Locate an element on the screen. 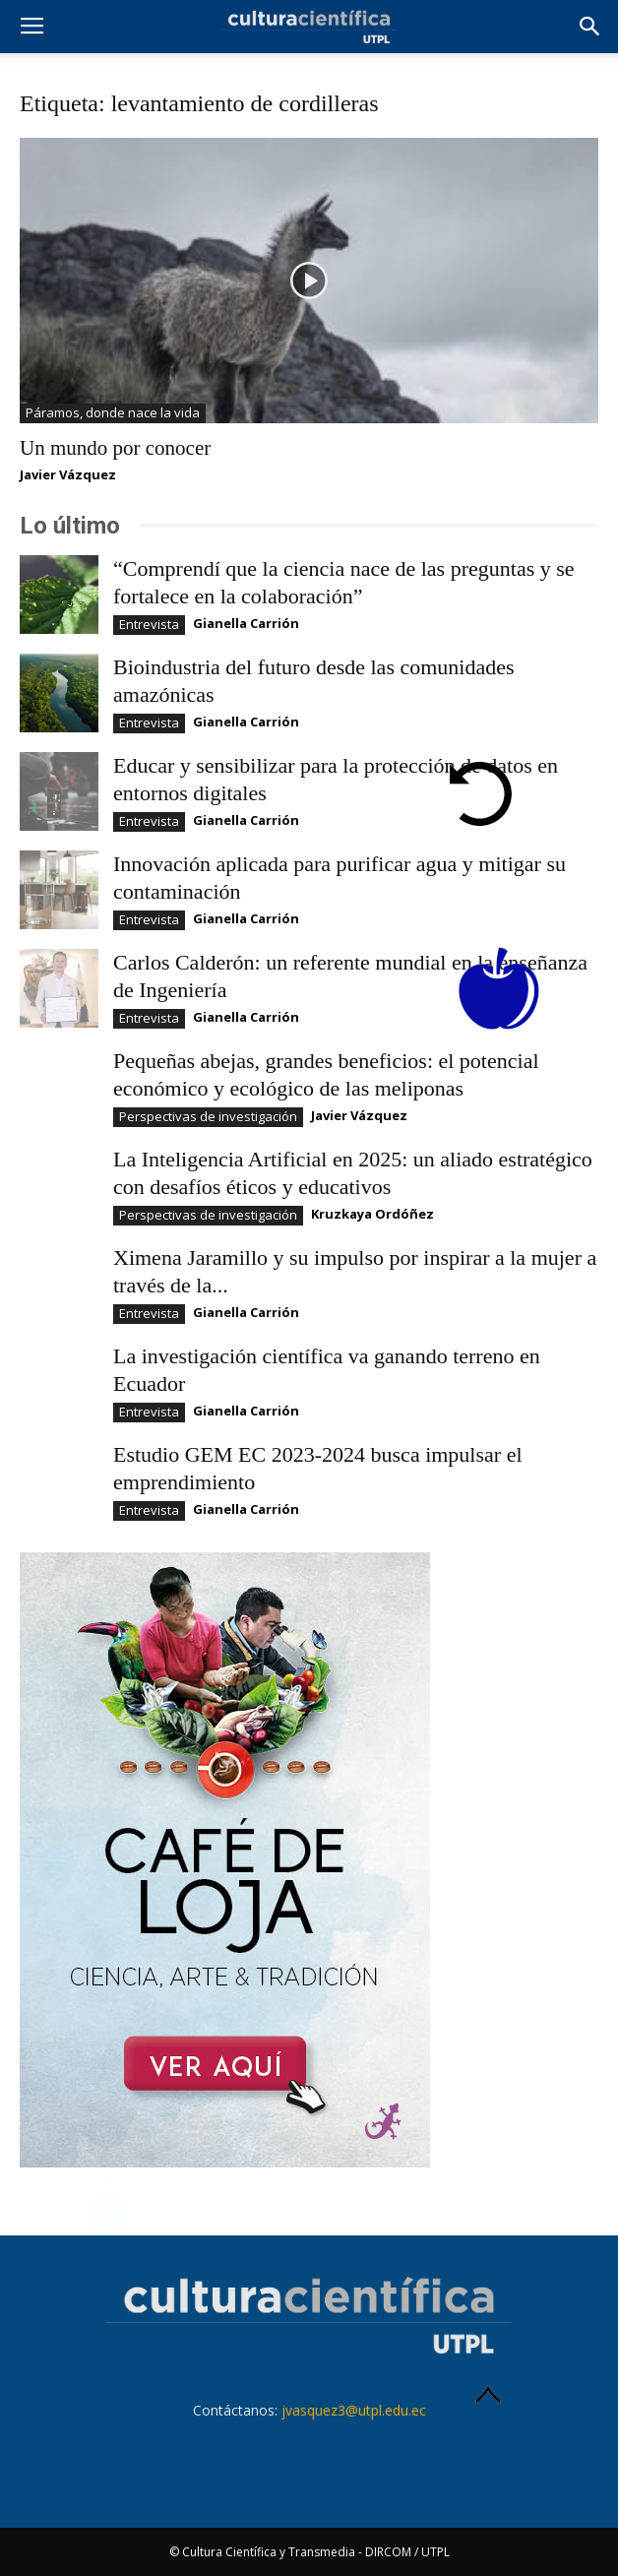 The height and width of the screenshot is (2576, 618). indicates religious or papal content is located at coordinates (107, 2205).